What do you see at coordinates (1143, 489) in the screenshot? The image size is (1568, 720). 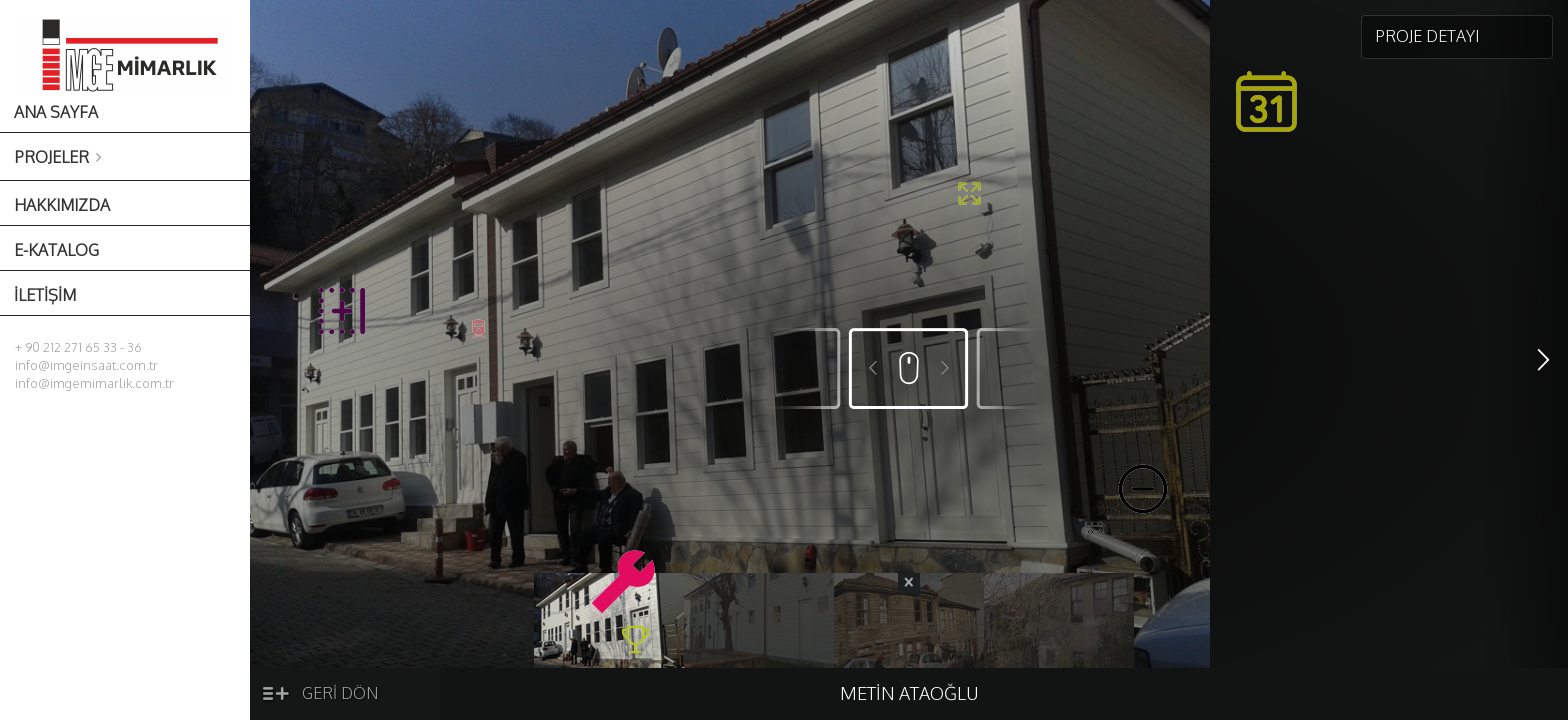 I see `remove an item from a list` at bounding box center [1143, 489].